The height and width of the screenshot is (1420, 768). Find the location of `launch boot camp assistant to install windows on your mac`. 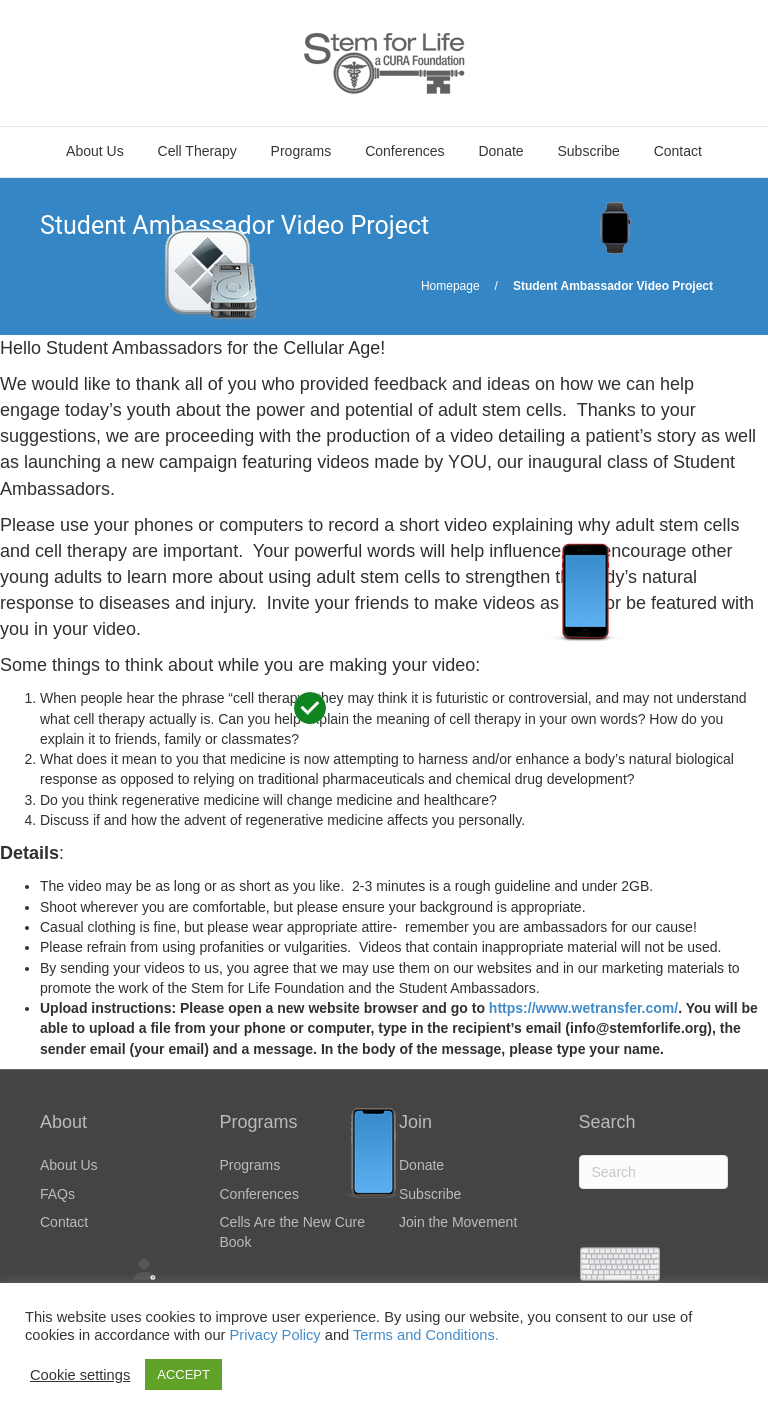

launch boot camp assistant to install windows on your mac is located at coordinates (207, 271).